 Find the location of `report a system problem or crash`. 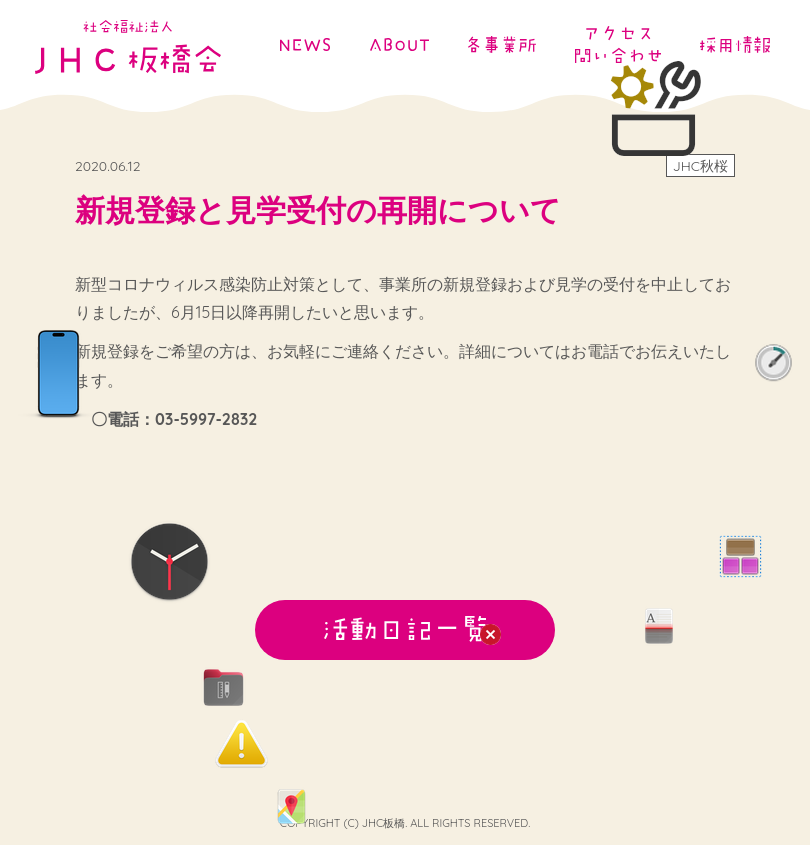

report a system problem or crash is located at coordinates (241, 743).